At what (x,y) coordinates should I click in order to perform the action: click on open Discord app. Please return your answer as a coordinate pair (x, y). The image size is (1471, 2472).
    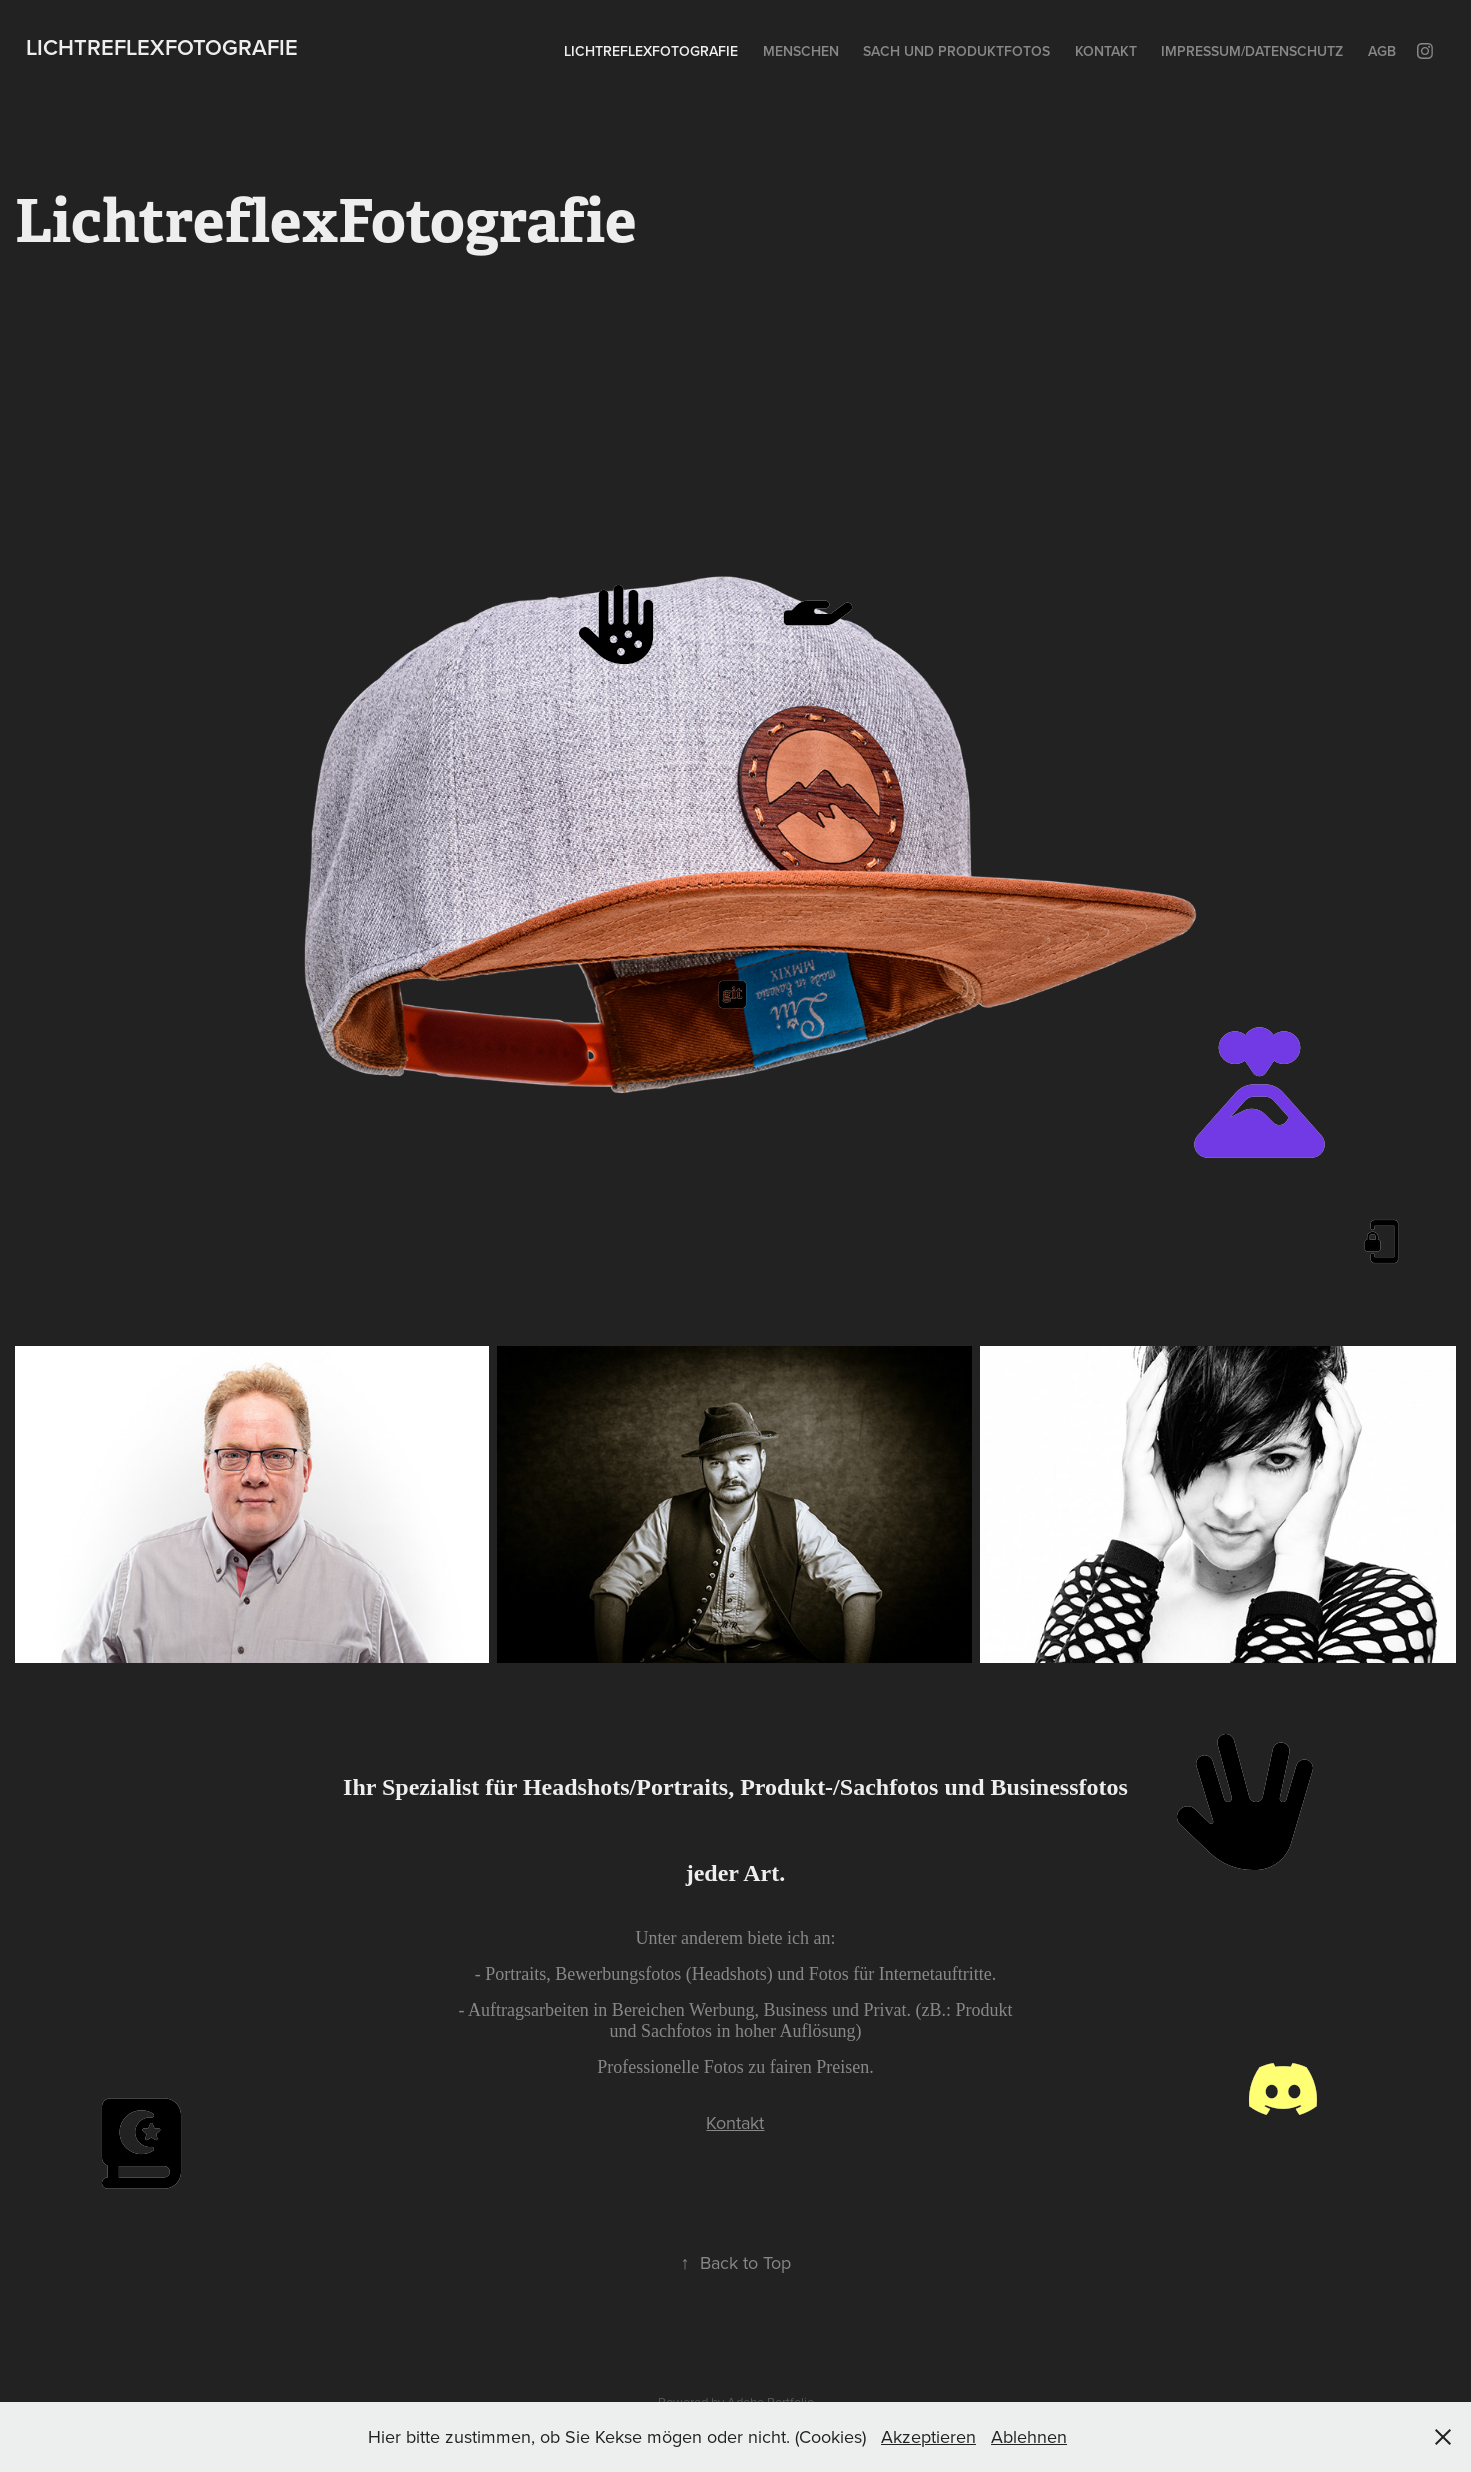
    Looking at the image, I should click on (1283, 2089).